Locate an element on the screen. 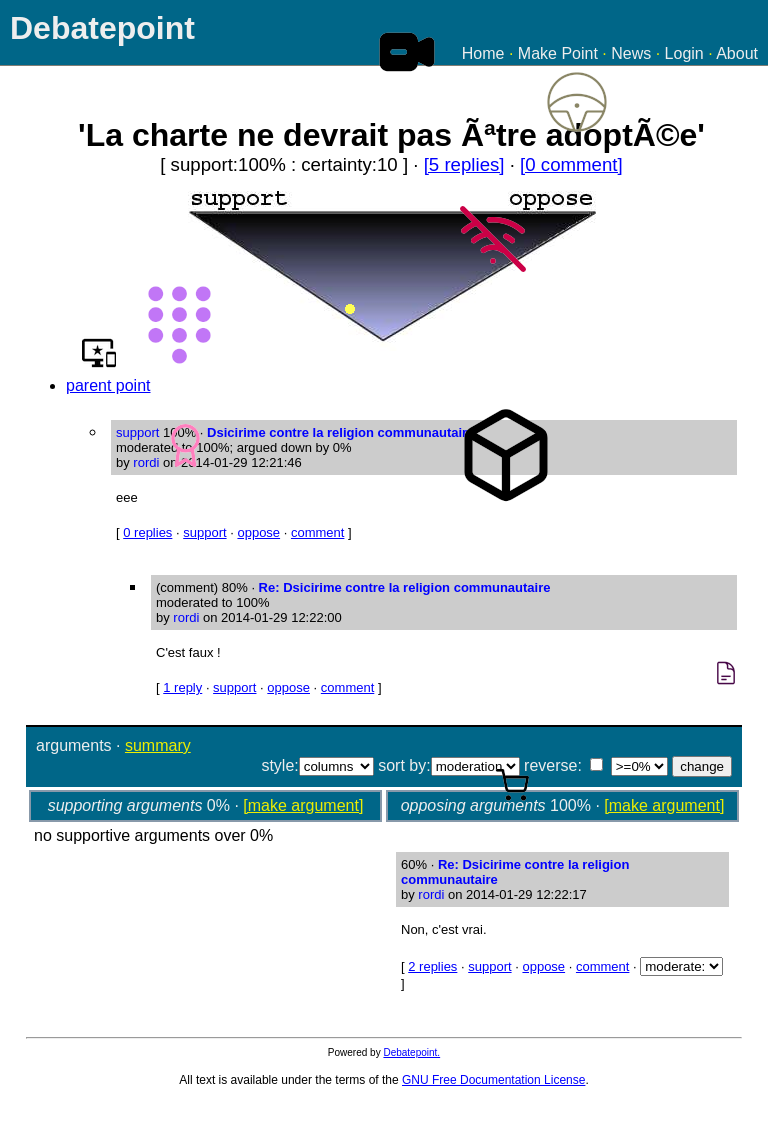 The width and height of the screenshot is (768, 1128). access driving or navigation mode is located at coordinates (577, 102).